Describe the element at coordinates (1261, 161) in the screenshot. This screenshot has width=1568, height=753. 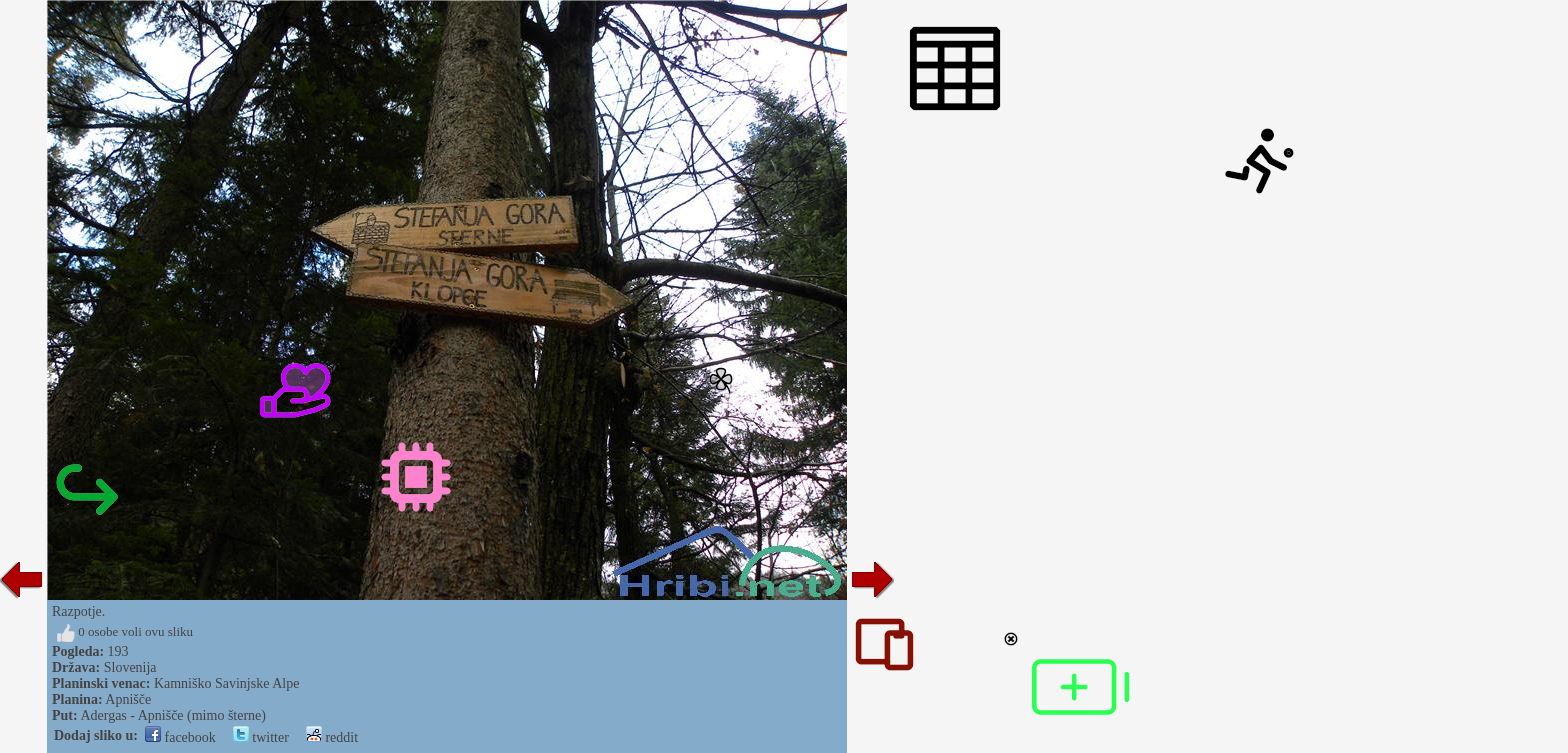
I see `access volleyball or beach sports activities` at that location.